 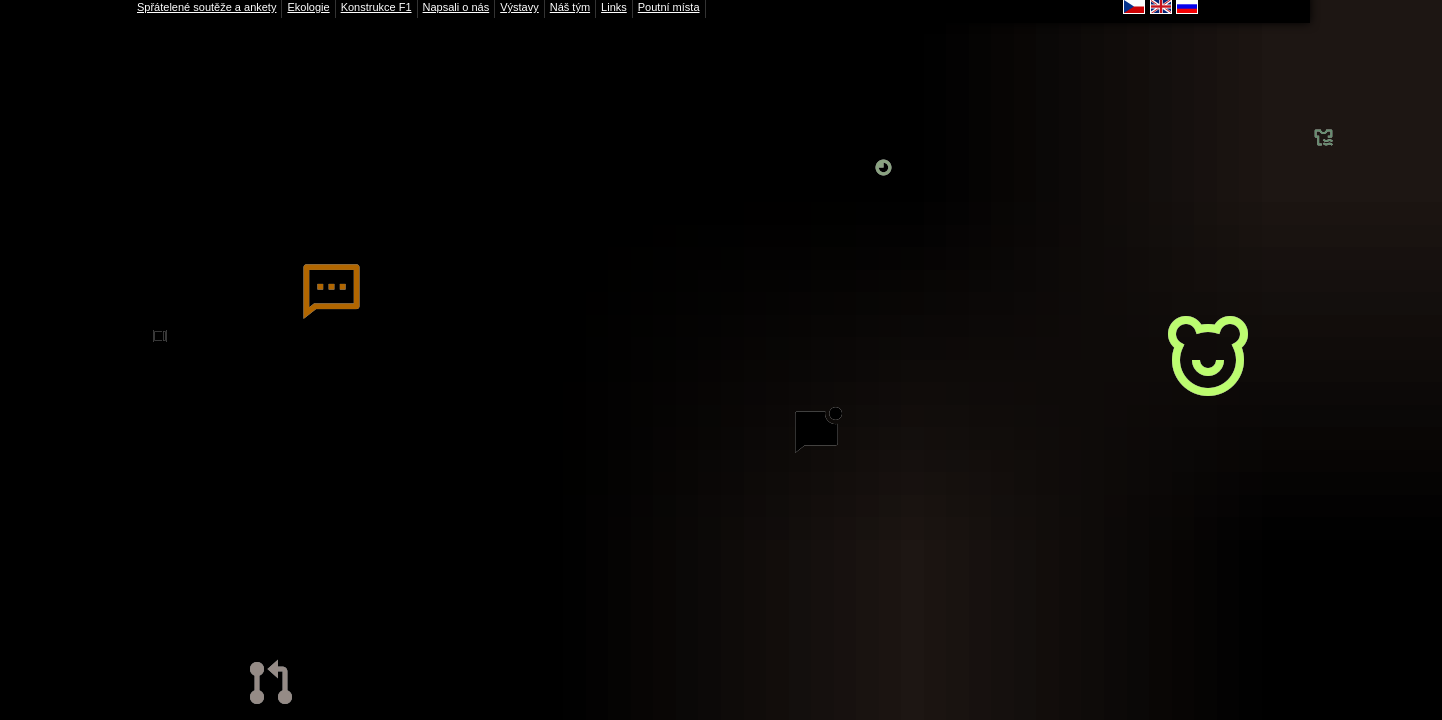 What do you see at coordinates (1208, 356) in the screenshot?
I see `select bear avatar or profile icon` at bounding box center [1208, 356].